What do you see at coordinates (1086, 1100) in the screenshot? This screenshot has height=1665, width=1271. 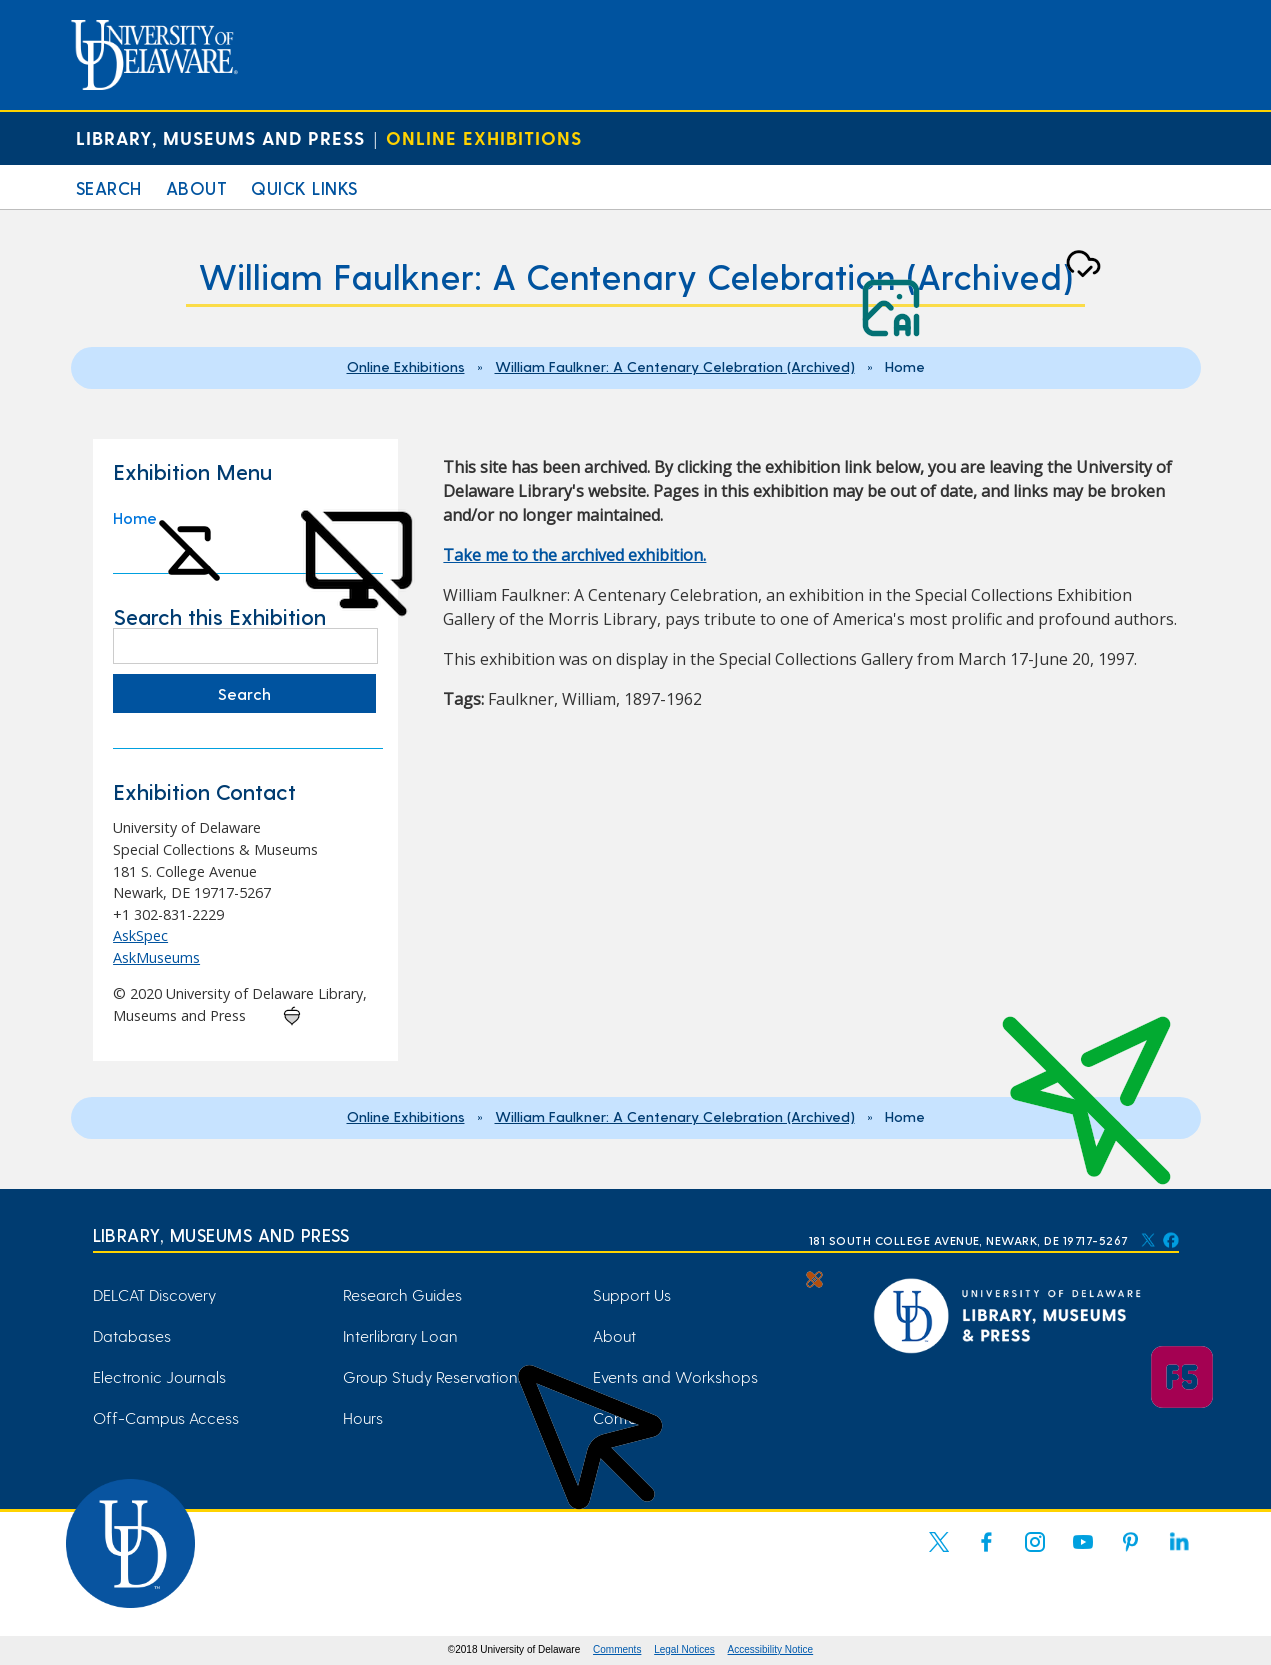 I see `navigation or GPS is currently disabled` at bounding box center [1086, 1100].